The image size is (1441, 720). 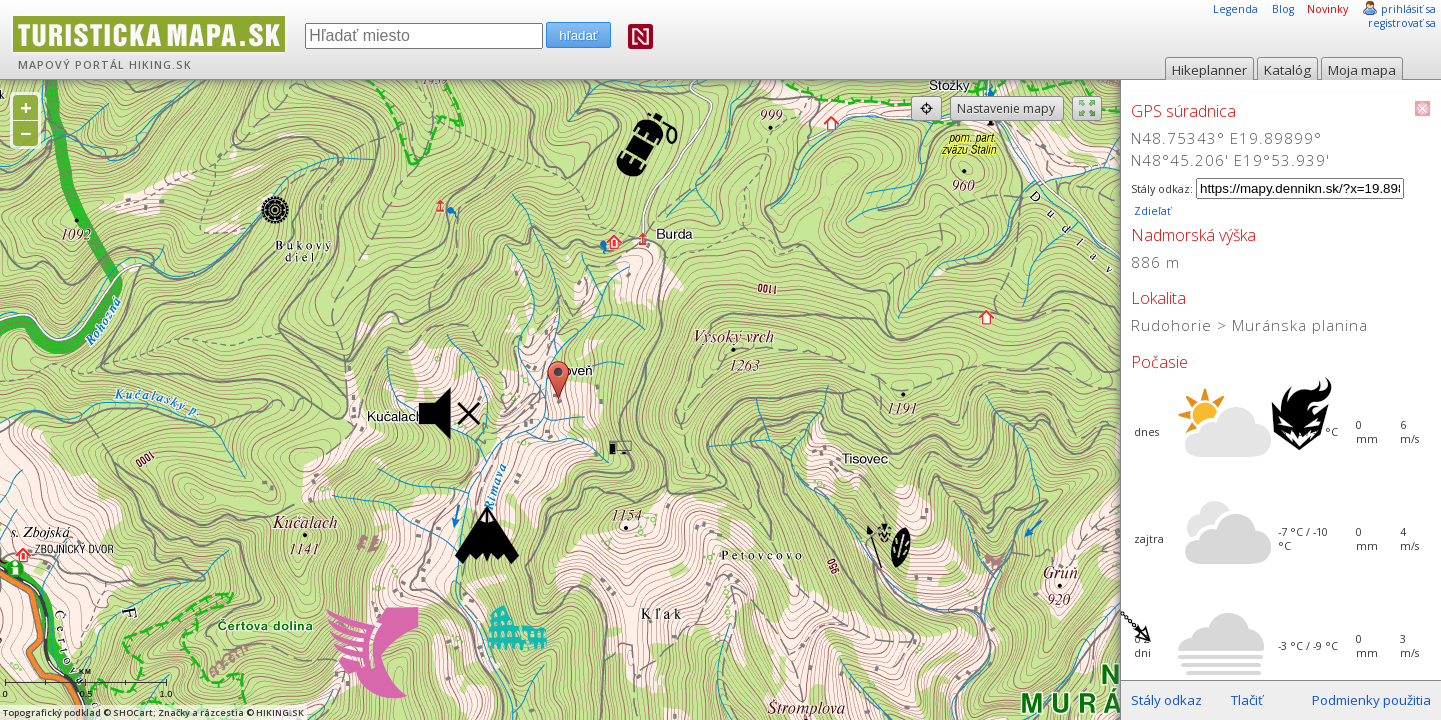 I want to click on indicates speed boost or agility power-up, so click(x=372, y=653).